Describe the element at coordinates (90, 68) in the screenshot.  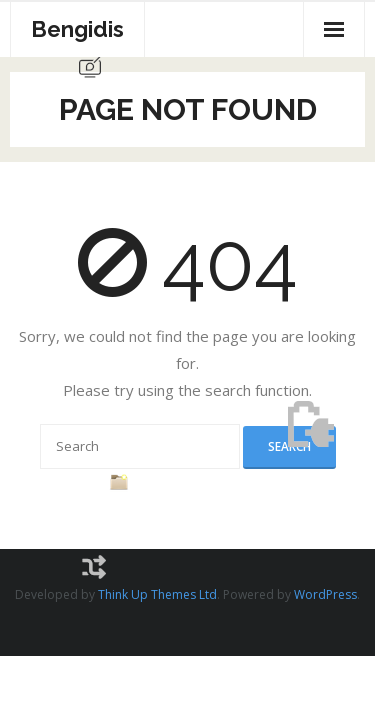
I see `access display appearance settings` at that location.